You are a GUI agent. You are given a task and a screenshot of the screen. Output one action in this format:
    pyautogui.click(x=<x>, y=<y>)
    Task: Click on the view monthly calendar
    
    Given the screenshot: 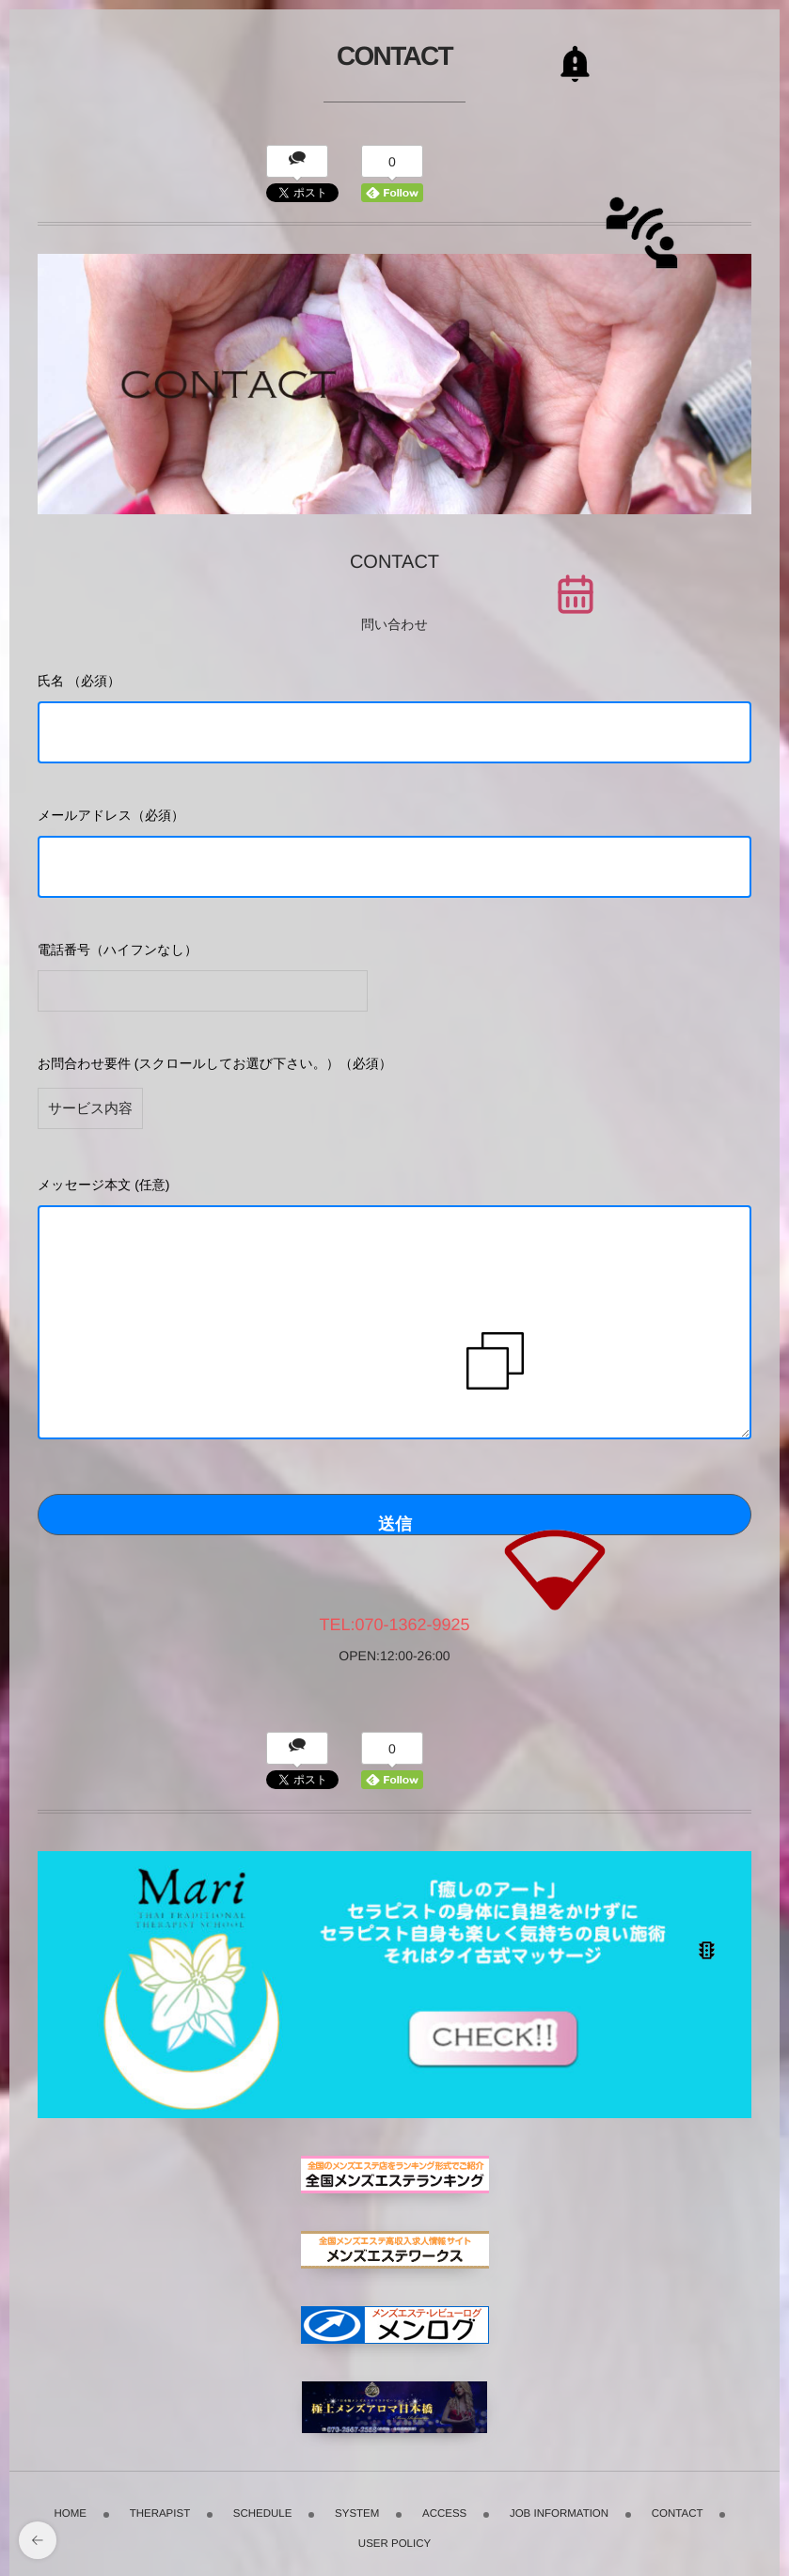 What is the action you would take?
    pyautogui.click(x=576, y=594)
    